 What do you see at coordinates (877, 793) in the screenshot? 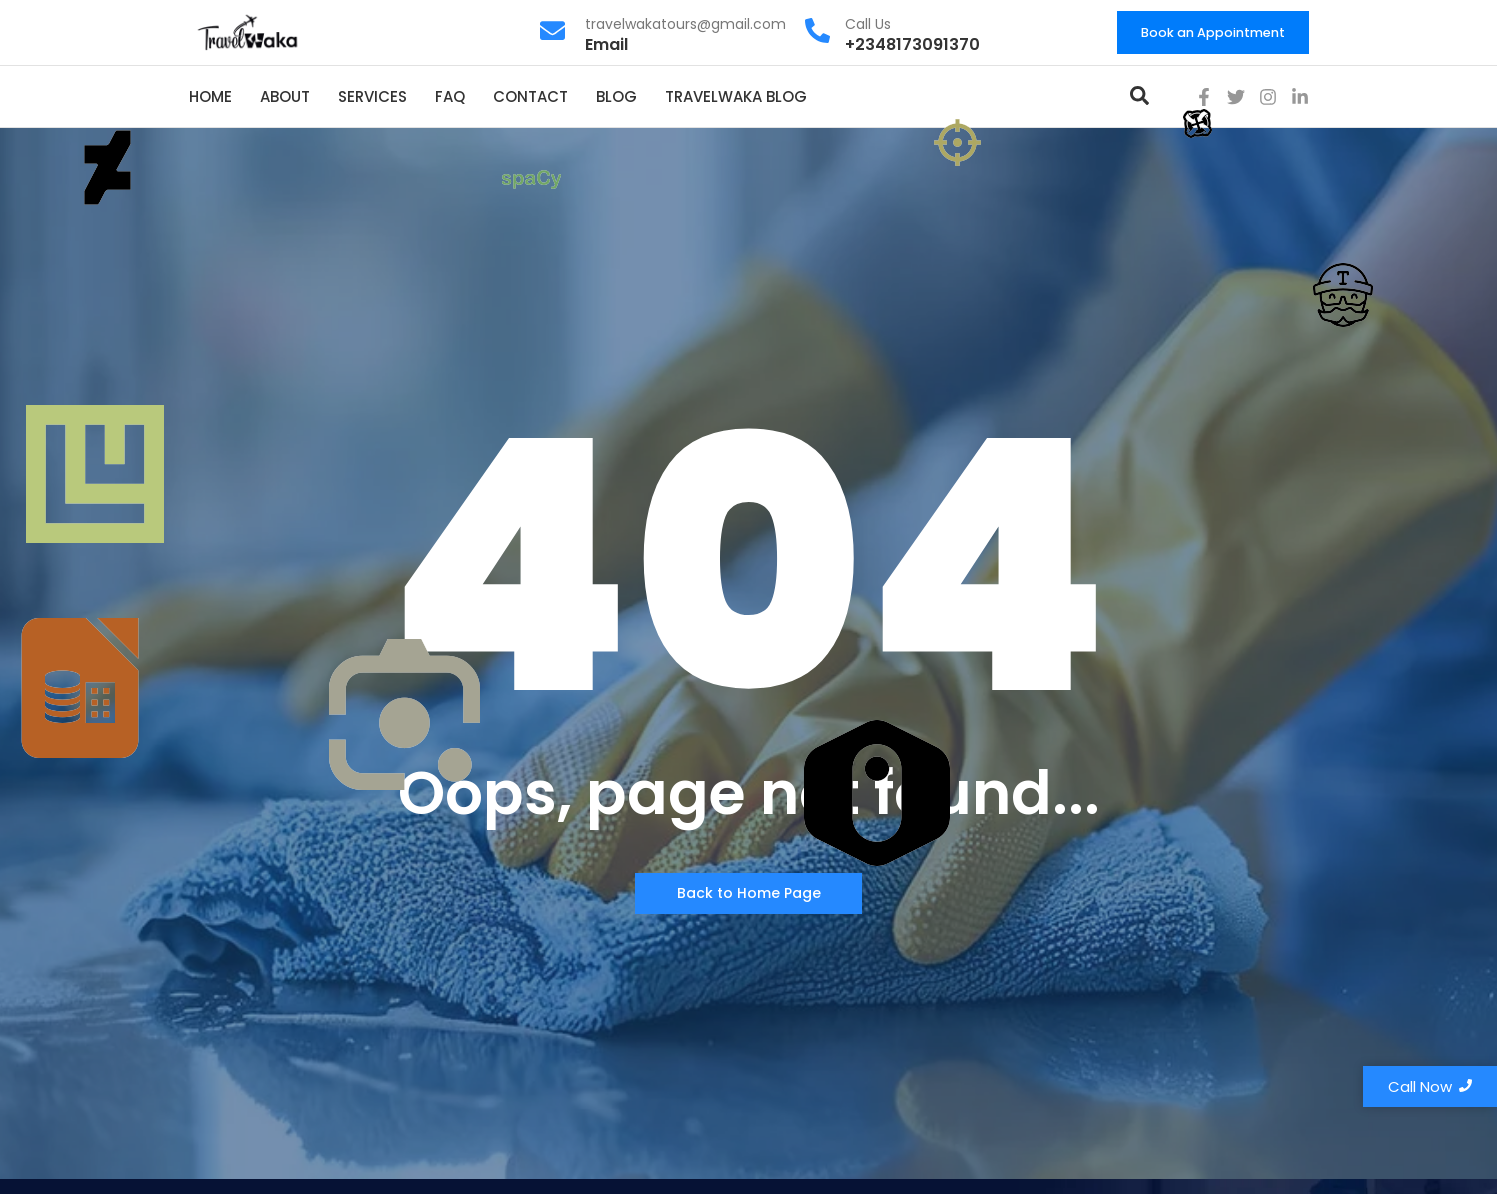
I see `open the refine app` at bounding box center [877, 793].